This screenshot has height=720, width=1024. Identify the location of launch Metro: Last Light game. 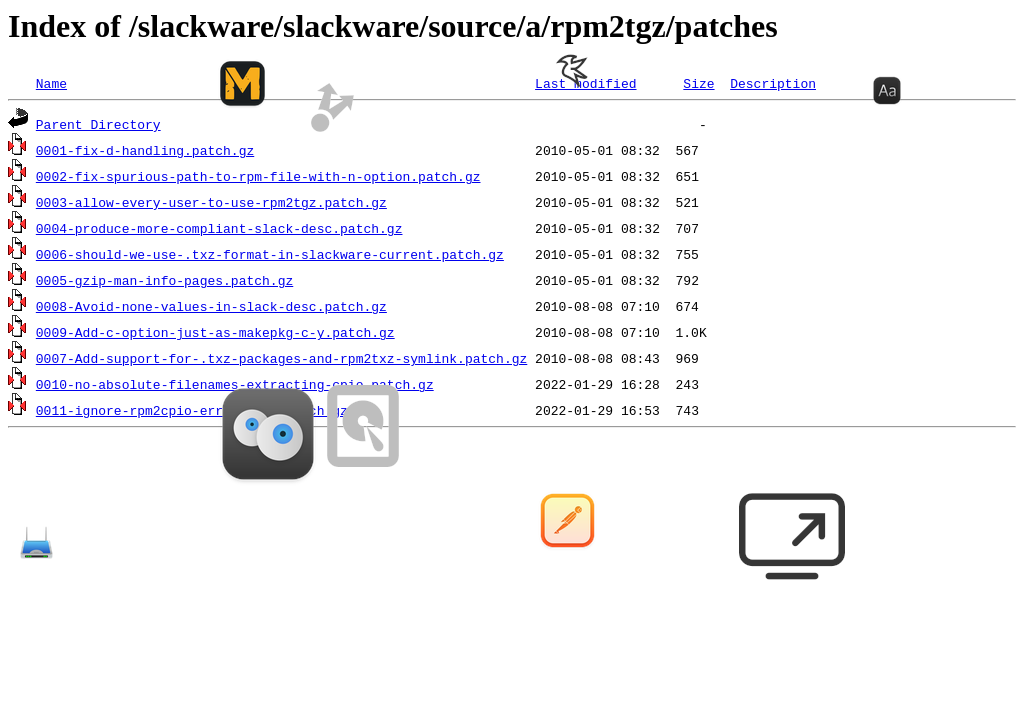
(242, 83).